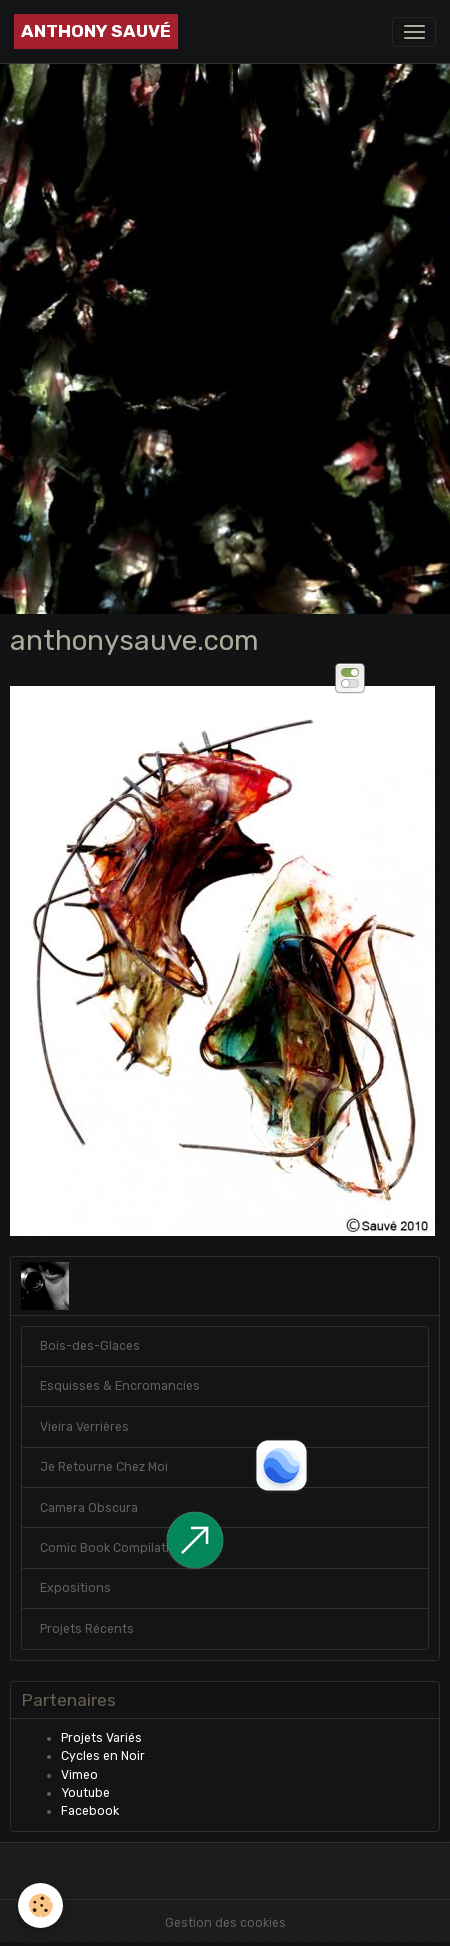 The image size is (450, 1946). What do you see at coordinates (195, 1540) in the screenshot?
I see `indicates a symbolic link or shortcut to another file` at bounding box center [195, 1540].